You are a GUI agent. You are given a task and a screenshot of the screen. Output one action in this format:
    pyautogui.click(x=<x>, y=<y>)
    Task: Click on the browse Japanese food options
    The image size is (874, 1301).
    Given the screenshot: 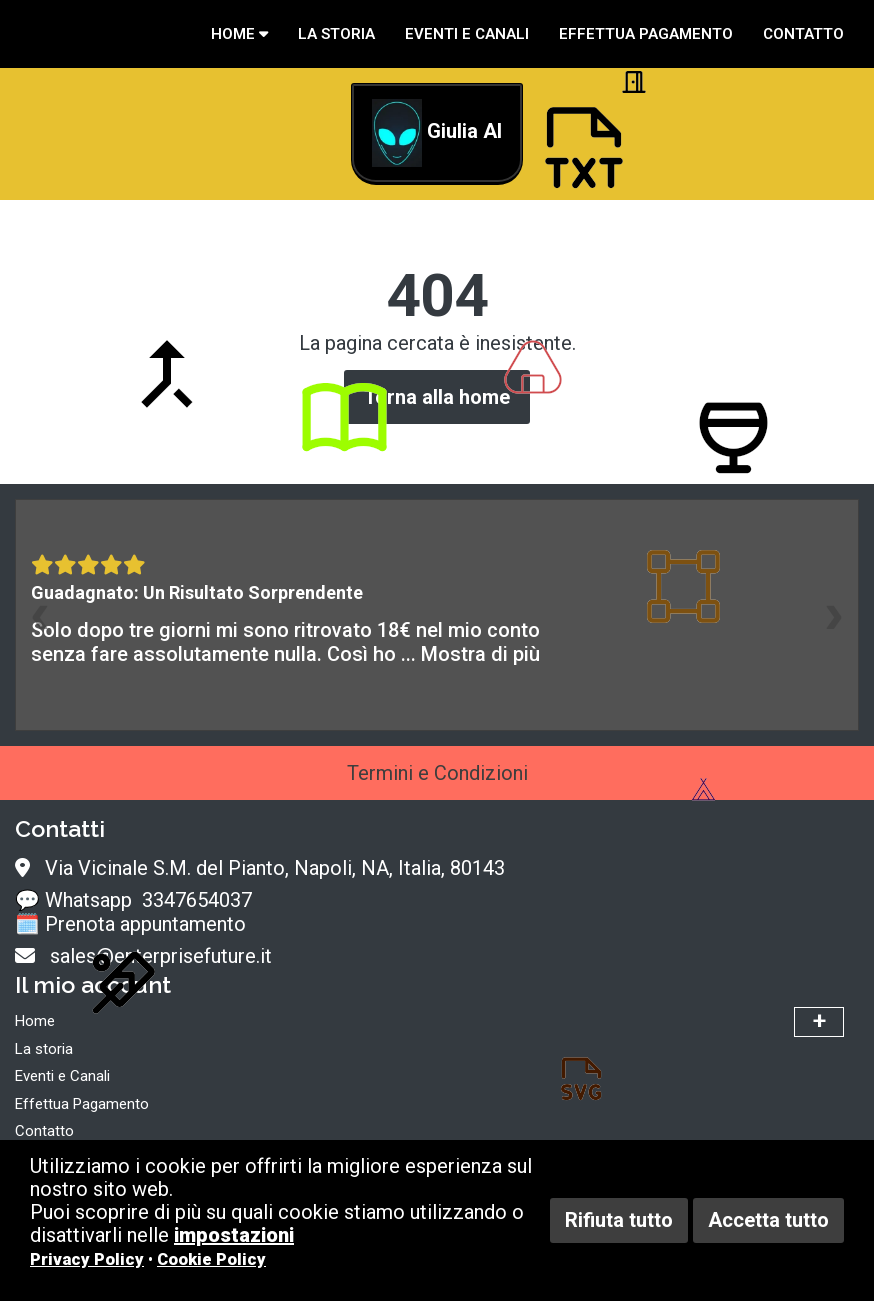 What is the action you would take?
    pyautogui.click(x=533, y=367)
    